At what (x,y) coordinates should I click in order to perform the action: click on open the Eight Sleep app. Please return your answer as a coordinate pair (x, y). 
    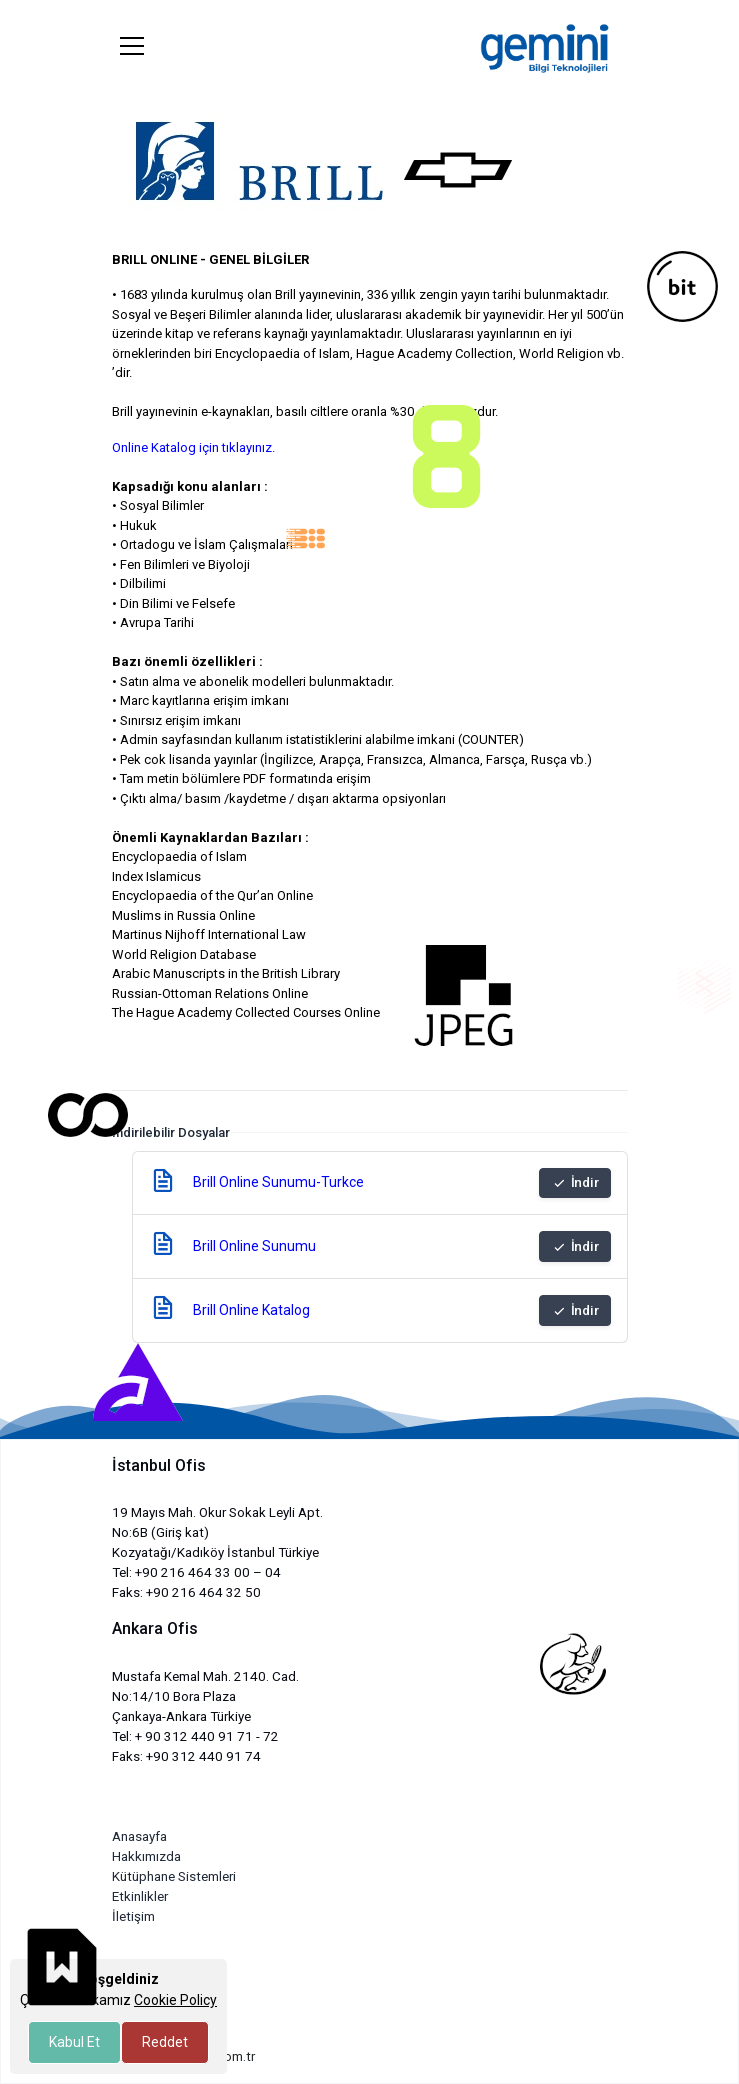
    Looking at the image, I should click on (446, 456).